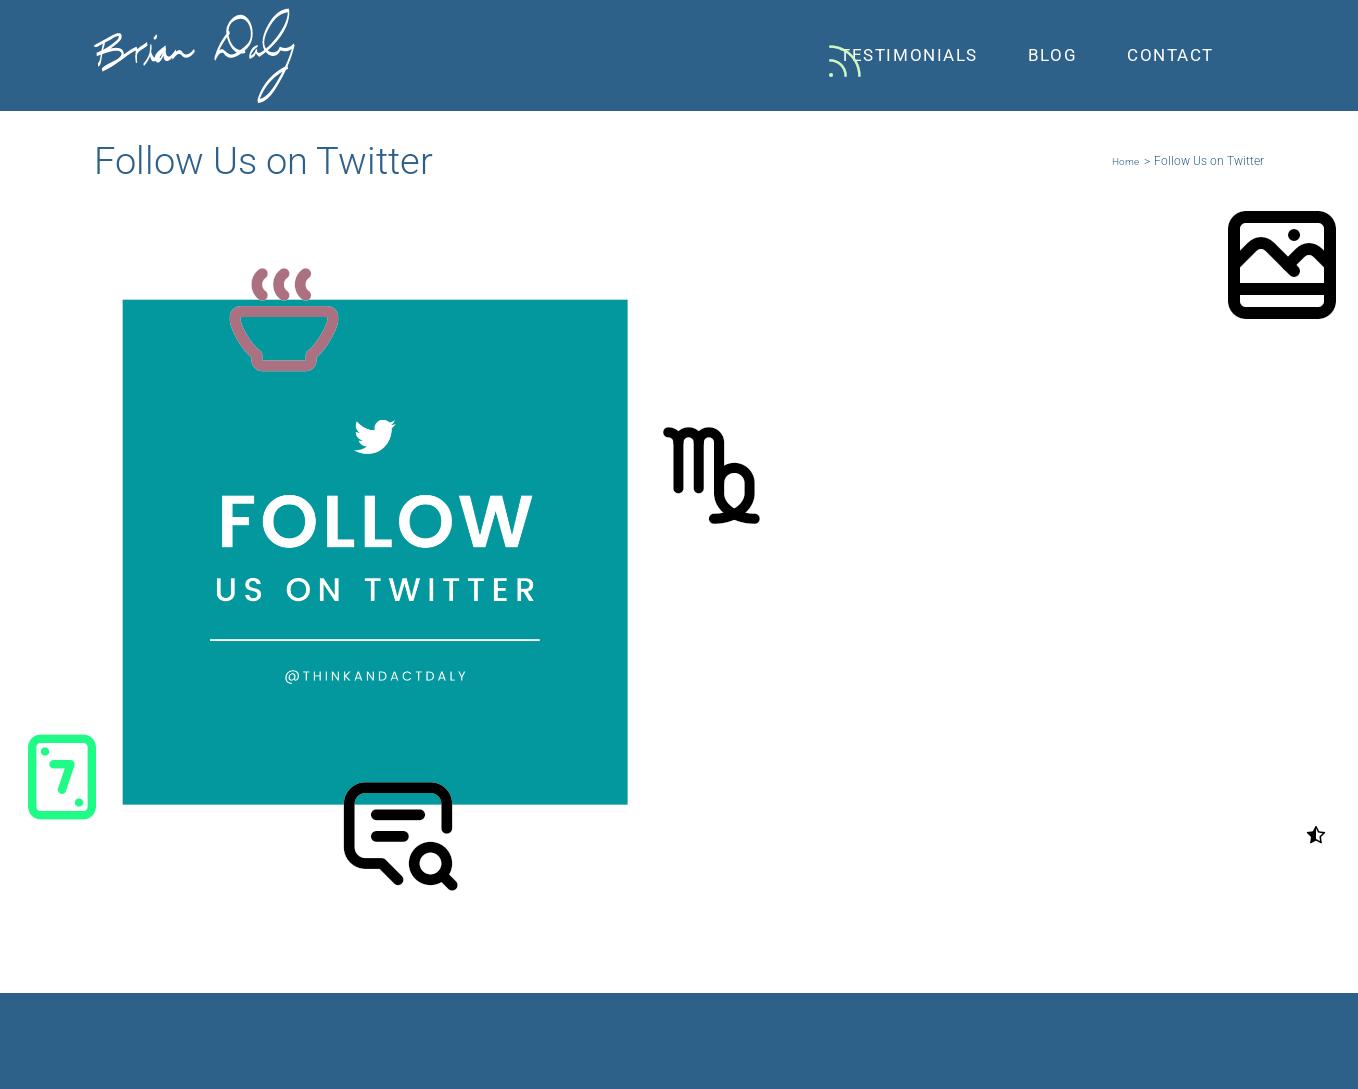  Describe the element at coordinates (62, 777) in the screenshot. I see `play a 7 card in a card game` at that location.